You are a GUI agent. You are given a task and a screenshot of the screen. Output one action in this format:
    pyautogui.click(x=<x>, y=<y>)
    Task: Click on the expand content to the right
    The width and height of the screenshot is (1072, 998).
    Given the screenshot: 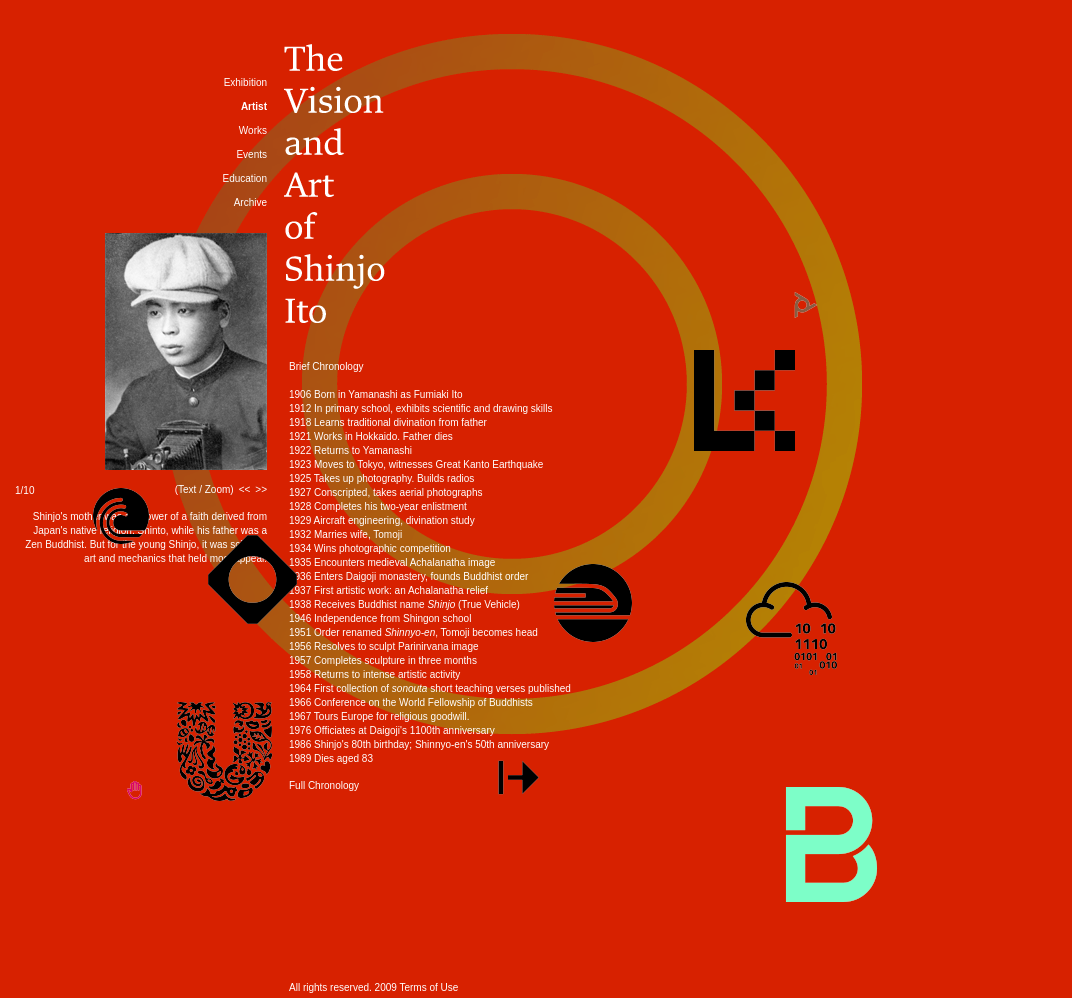 What is the action you would take?
    pyautogui.click(x=517, y=777)
    